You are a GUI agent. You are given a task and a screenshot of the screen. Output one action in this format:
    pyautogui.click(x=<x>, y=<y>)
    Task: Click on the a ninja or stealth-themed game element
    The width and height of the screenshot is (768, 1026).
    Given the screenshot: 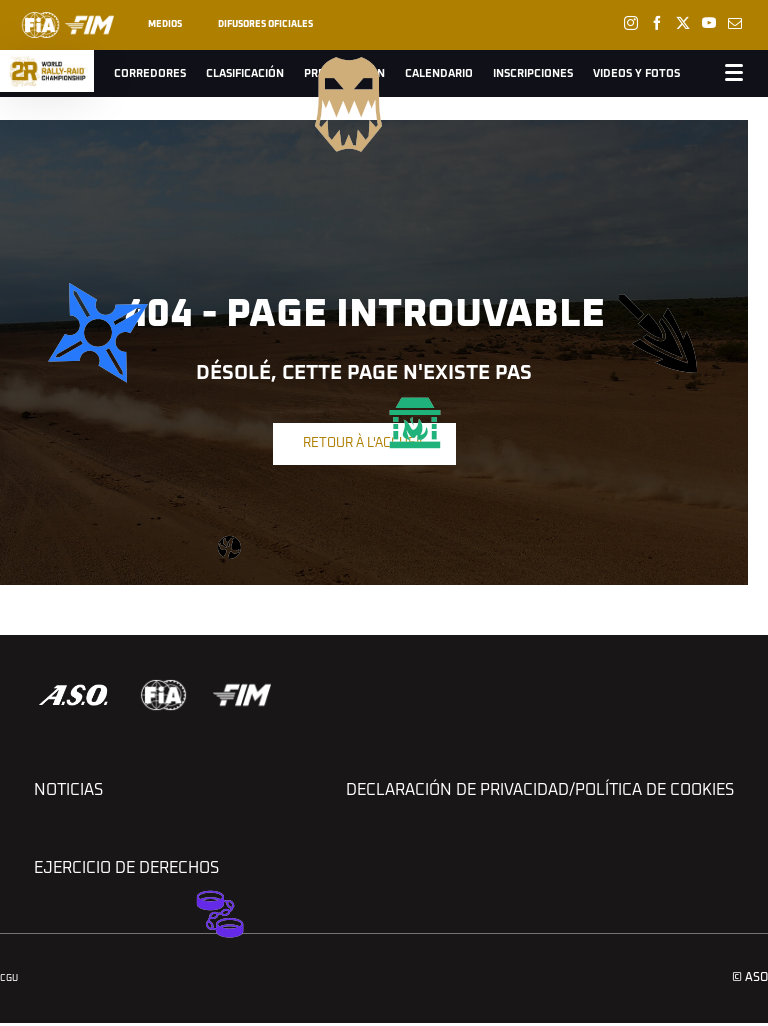 What is the action you would take?
    pyautogui.click(x=99, y=333)
    